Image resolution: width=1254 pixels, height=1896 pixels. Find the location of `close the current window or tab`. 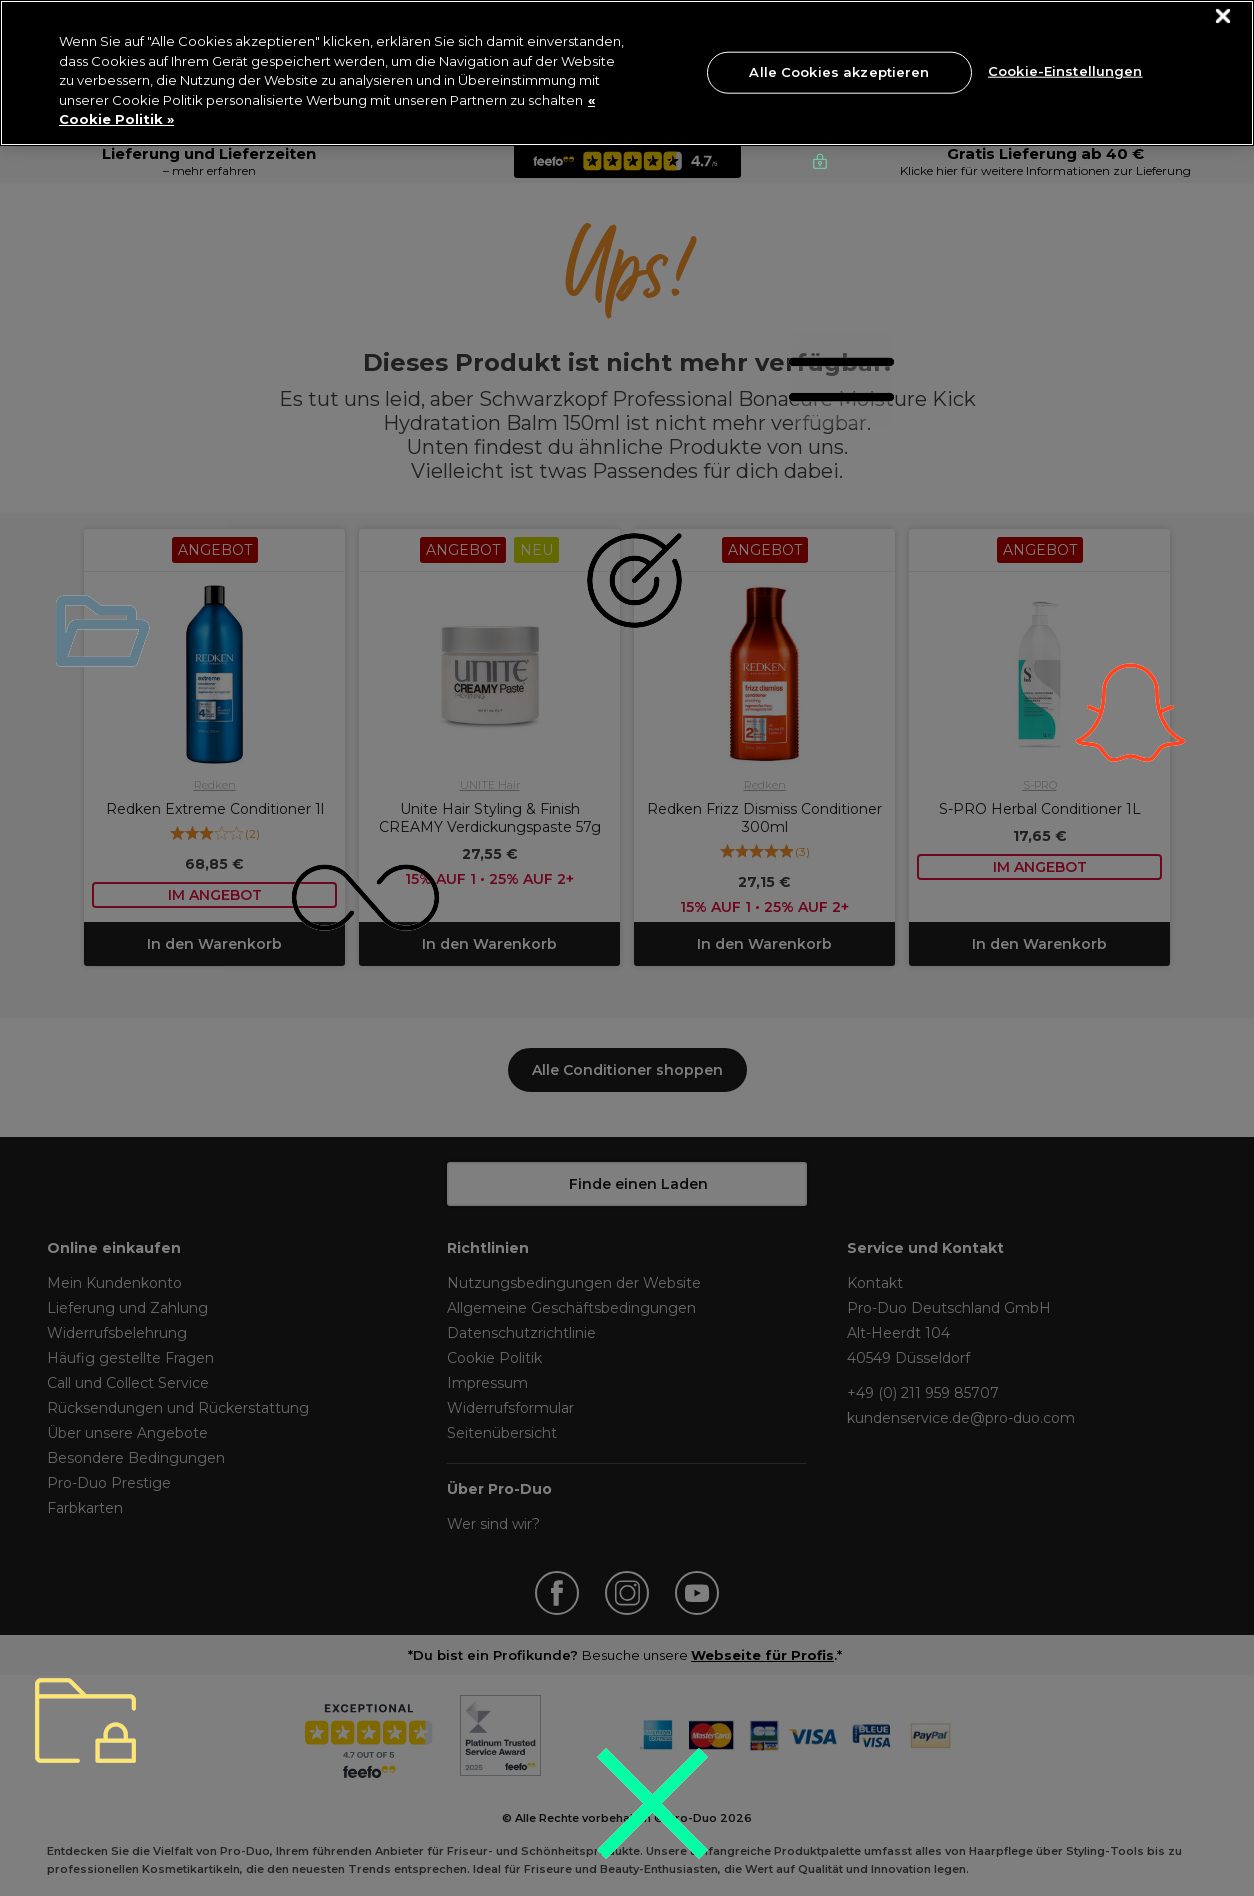

close the current window or tab is located at coordinates (652, 1803).